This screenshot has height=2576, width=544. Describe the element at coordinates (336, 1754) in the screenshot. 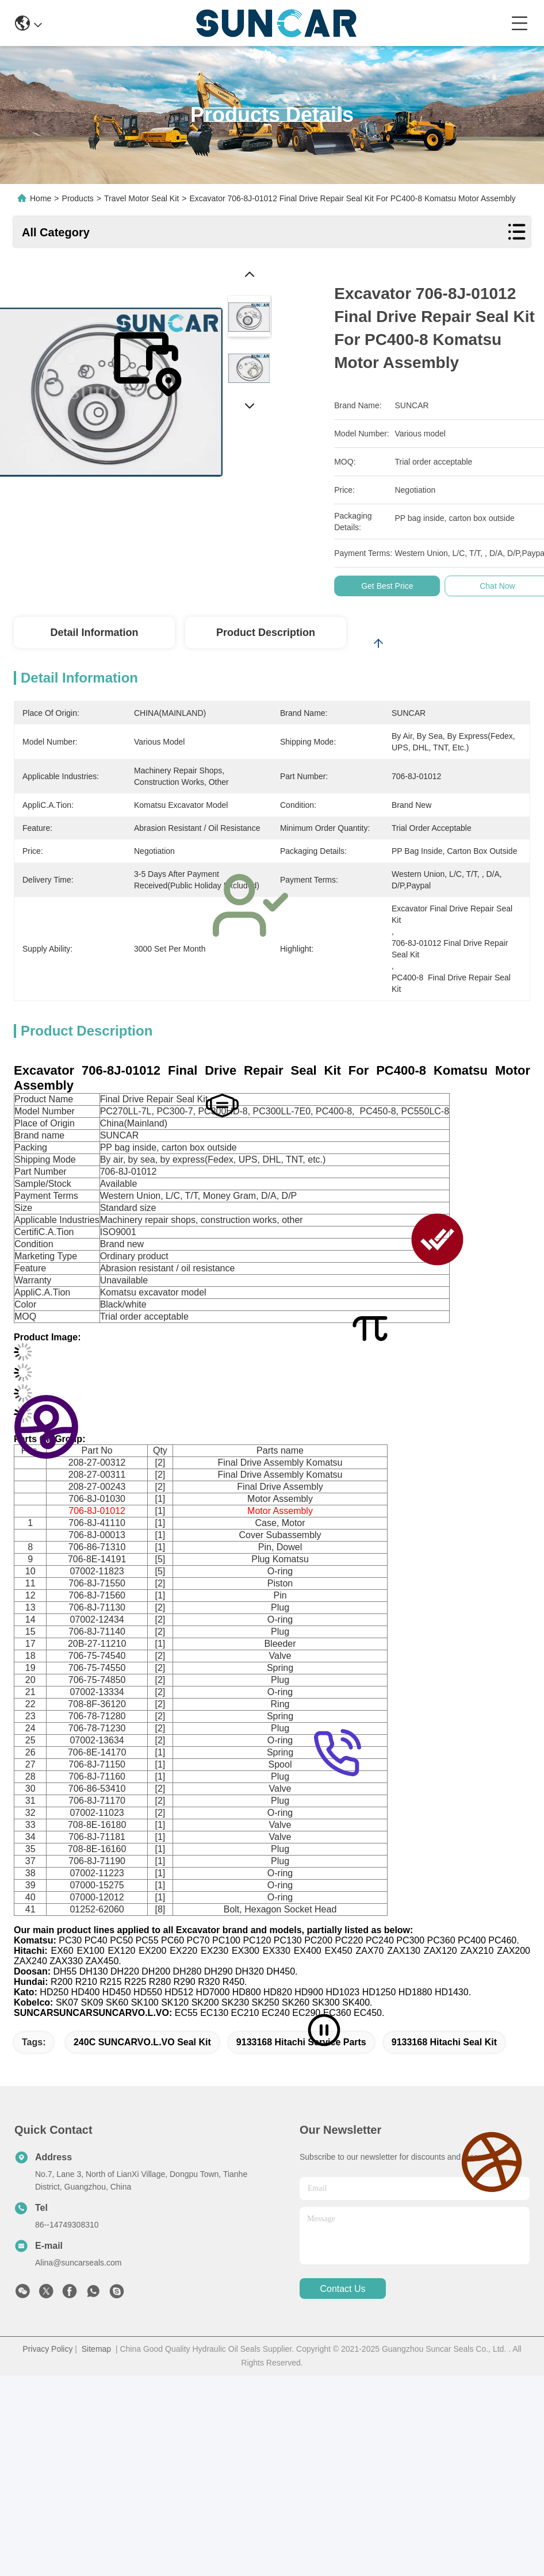

I see `make a phone call` at that location.